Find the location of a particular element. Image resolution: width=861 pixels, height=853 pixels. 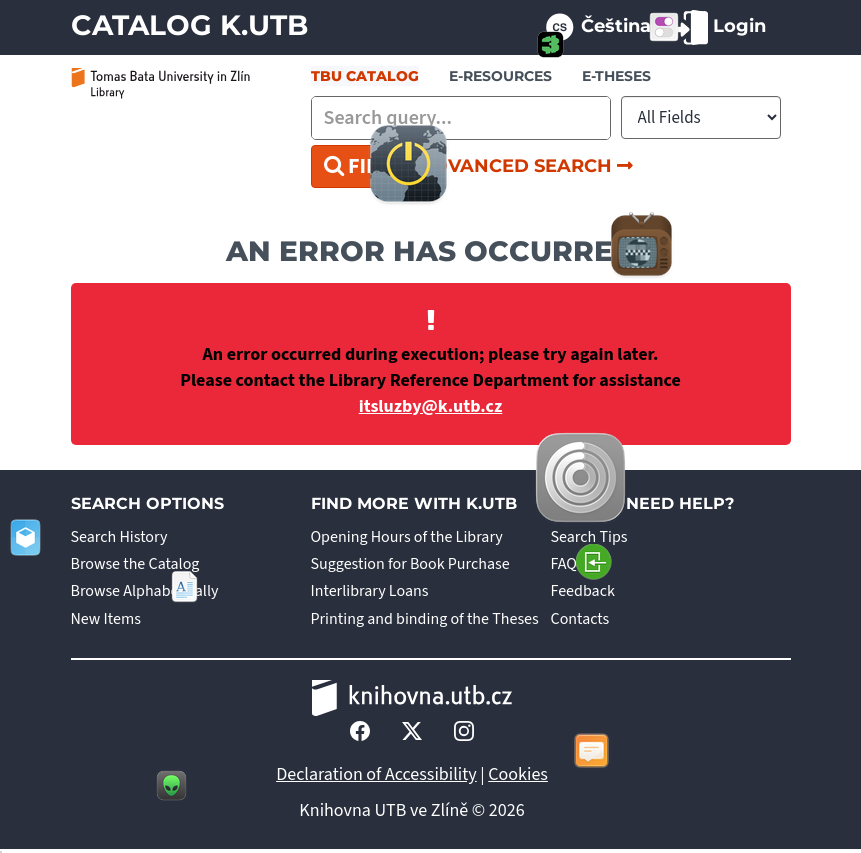

a flatpak application package file is located at coordinates (25, 537).